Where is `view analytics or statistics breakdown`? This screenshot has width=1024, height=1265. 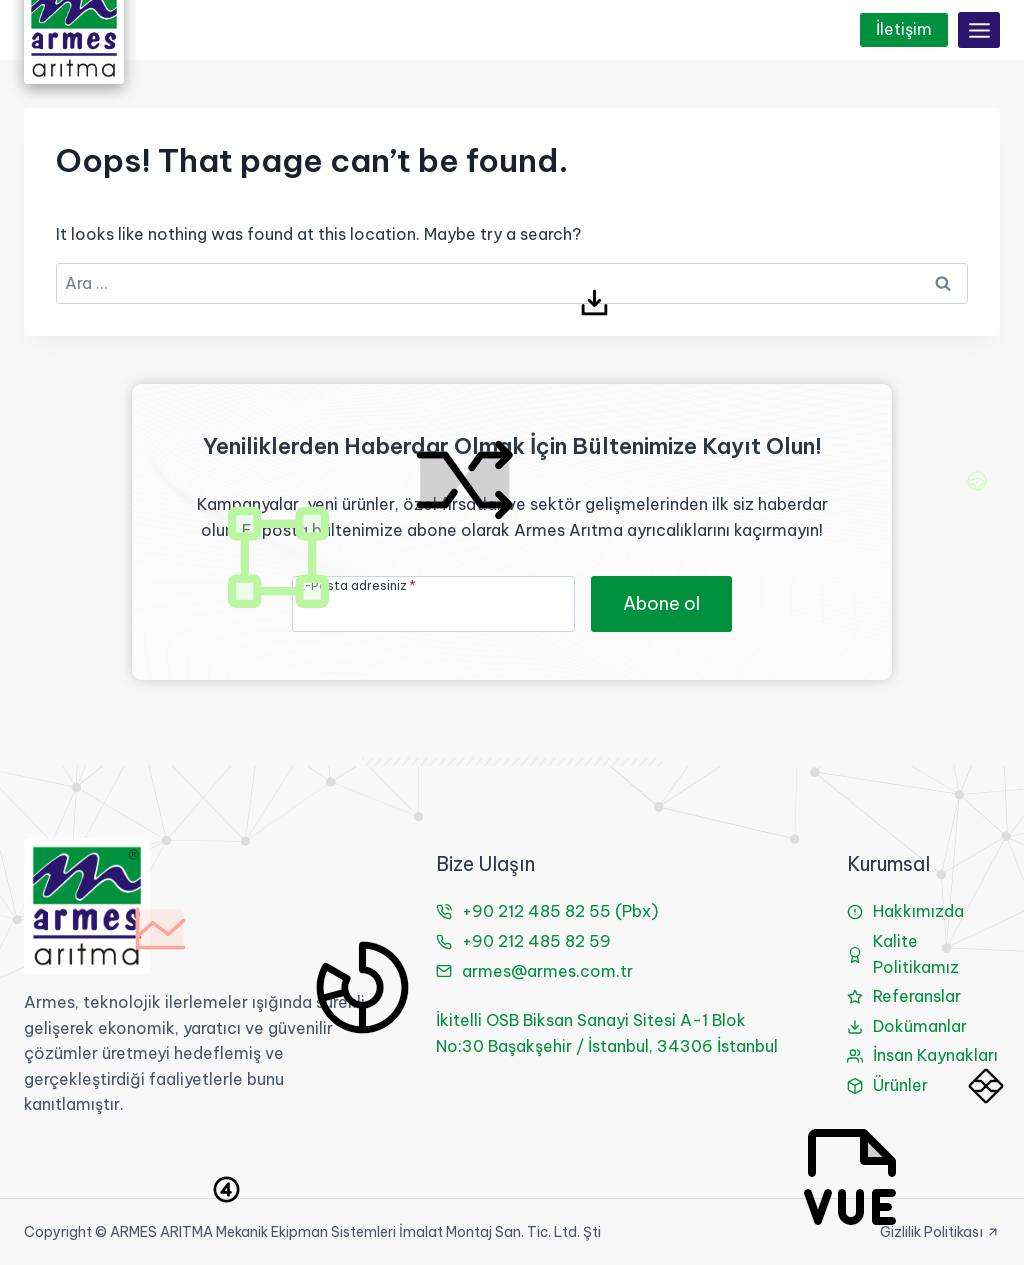 view analytics or statistics breakdown is located at coordinates (362, 987).